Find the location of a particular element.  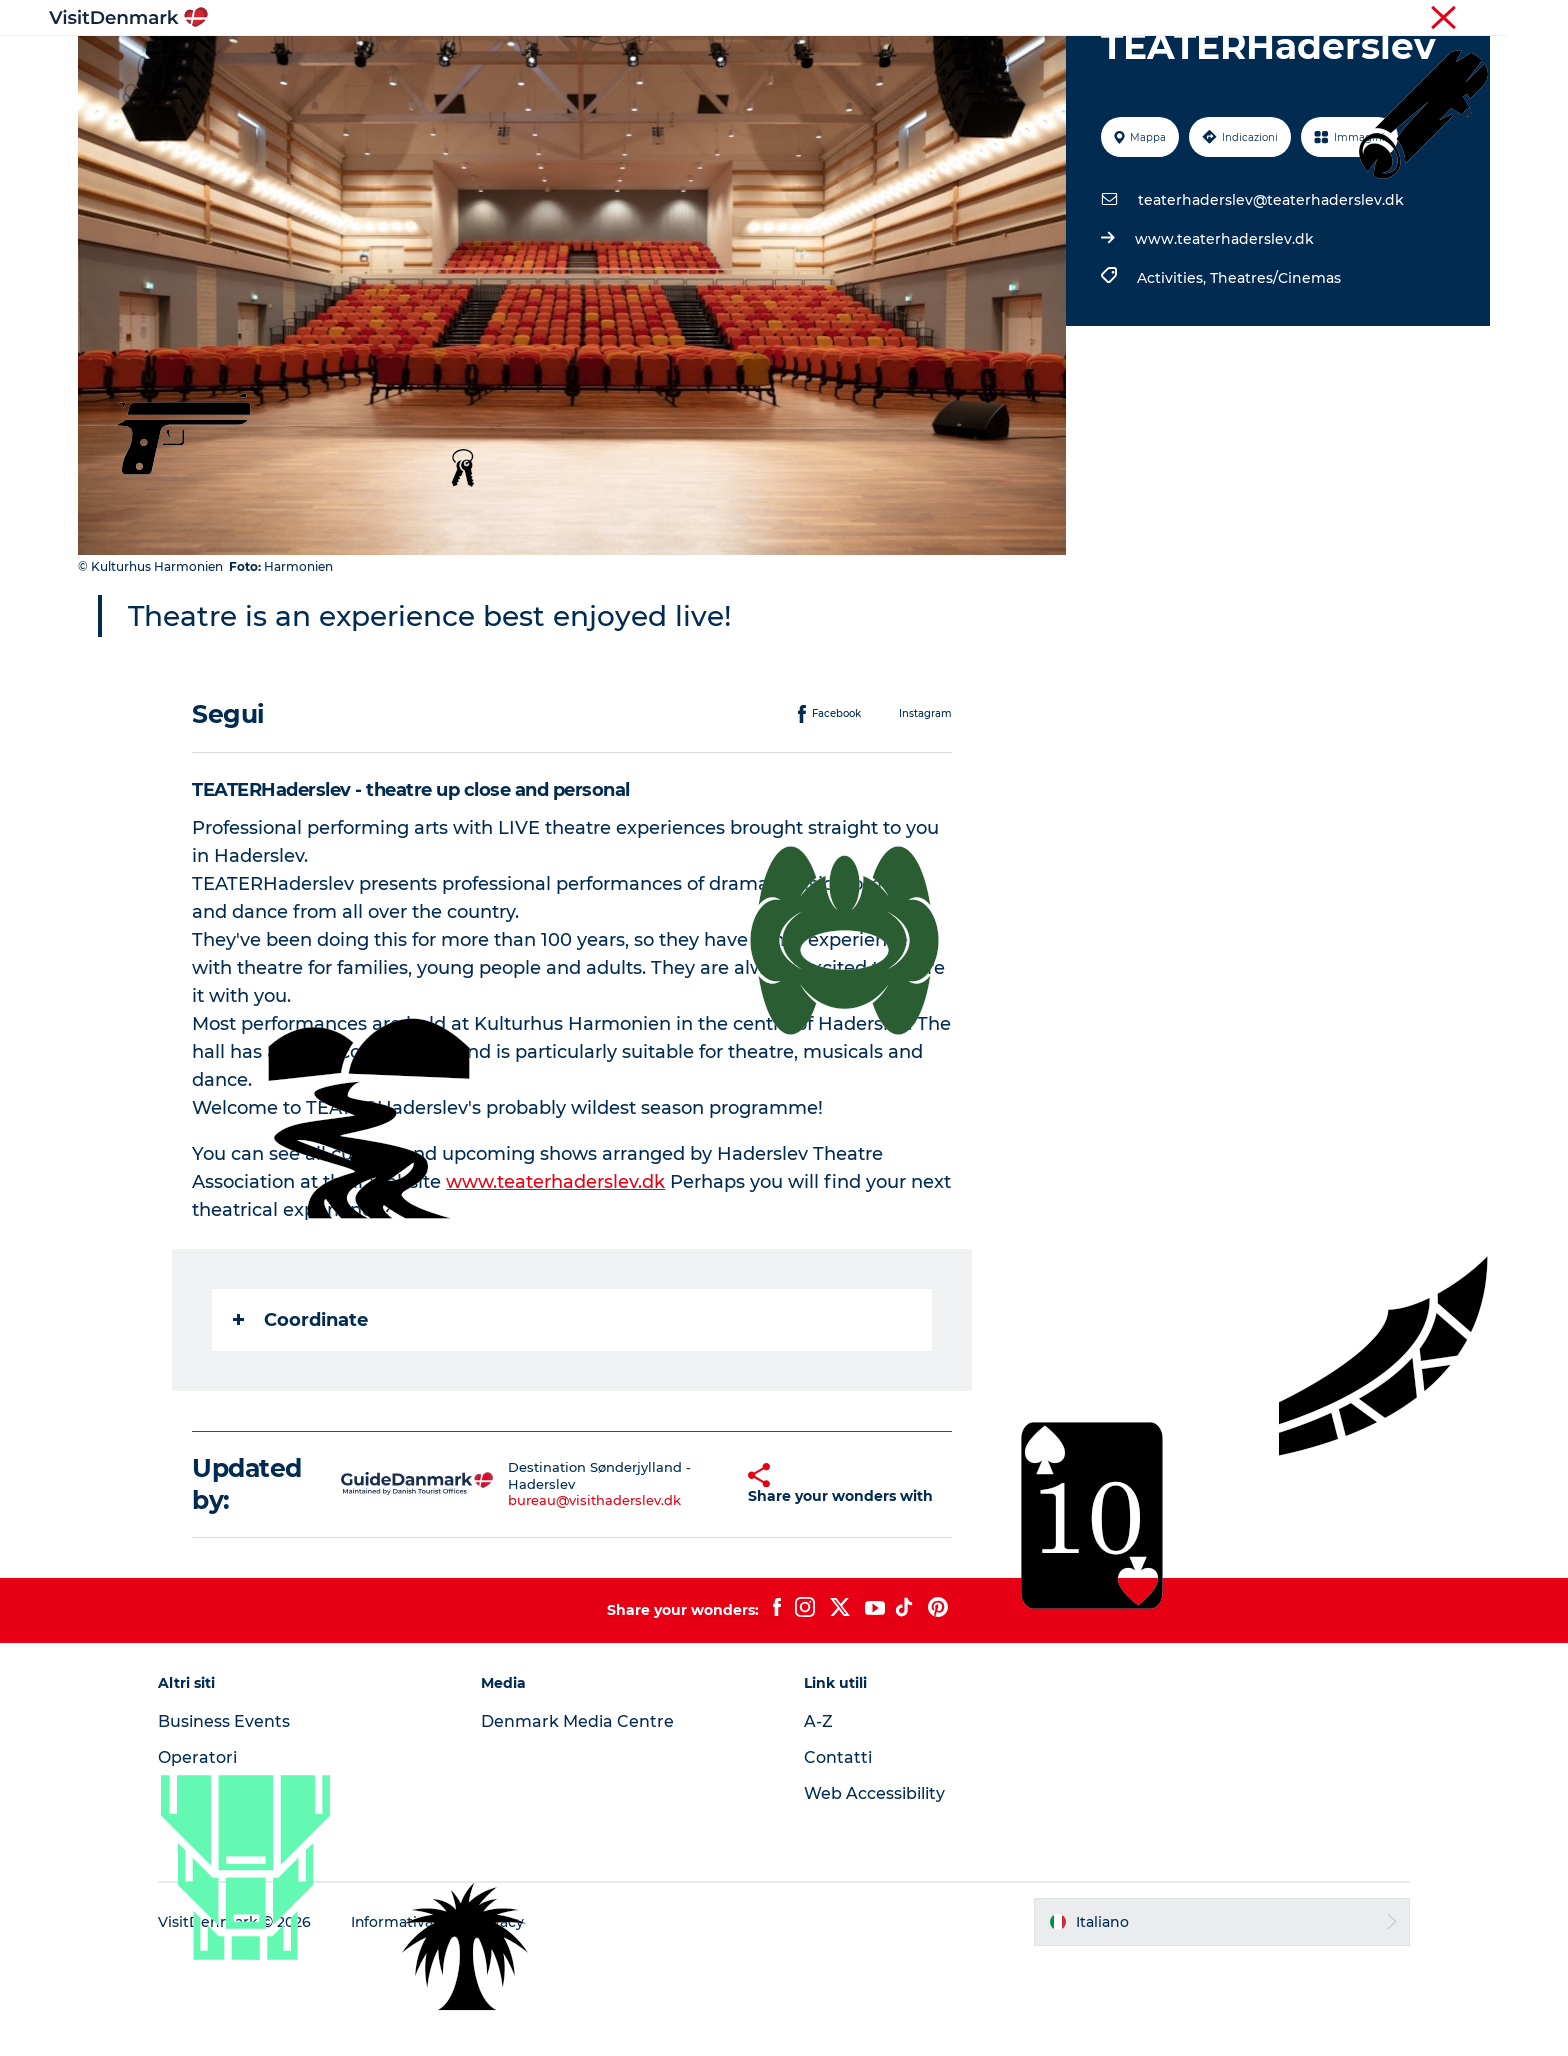

access property or home management settings is located at coordinates (463, 468).